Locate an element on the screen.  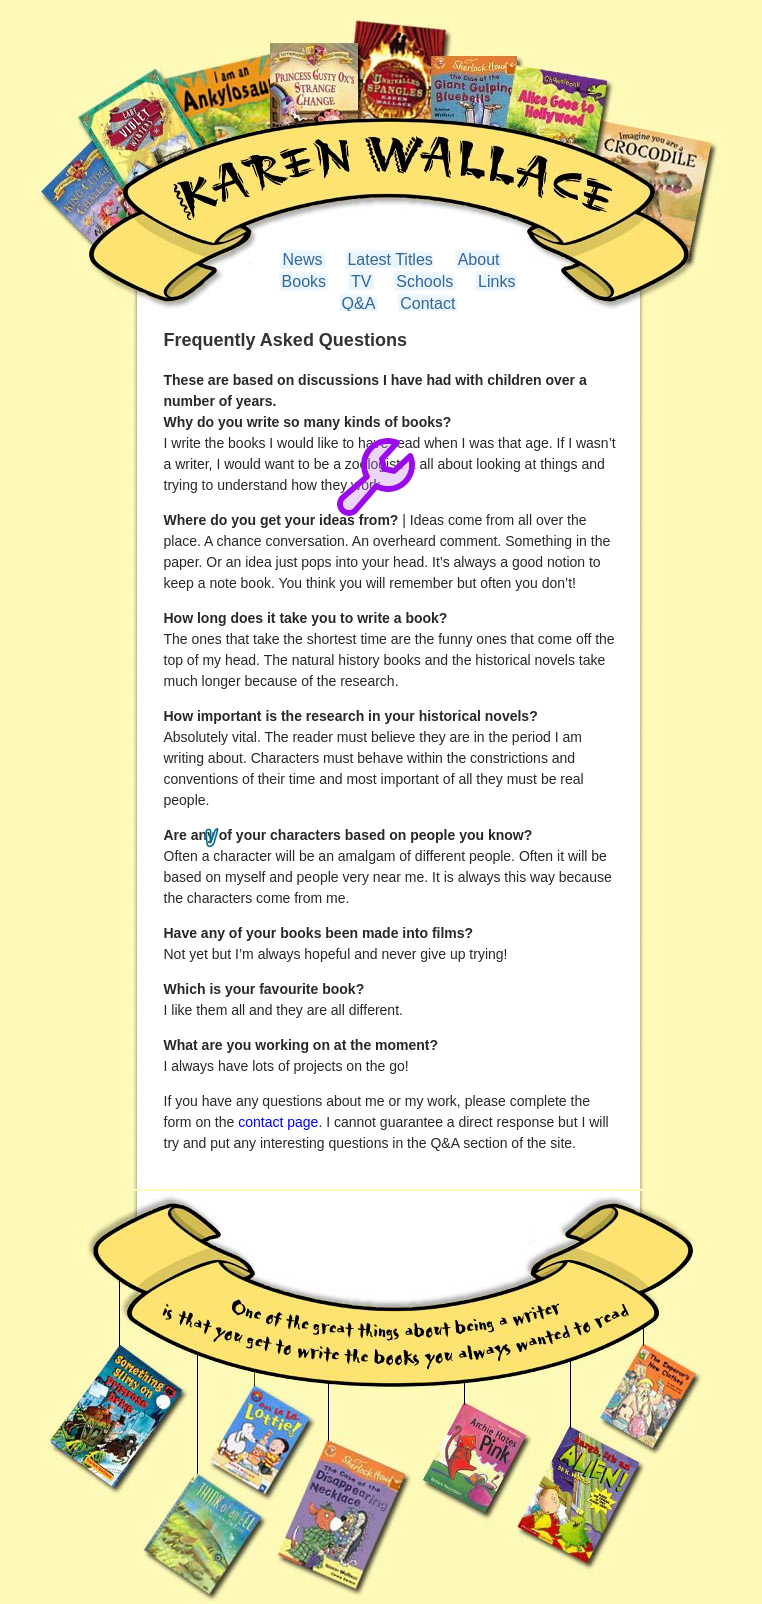
open the Vinted app is located at coordinates (211, 837).